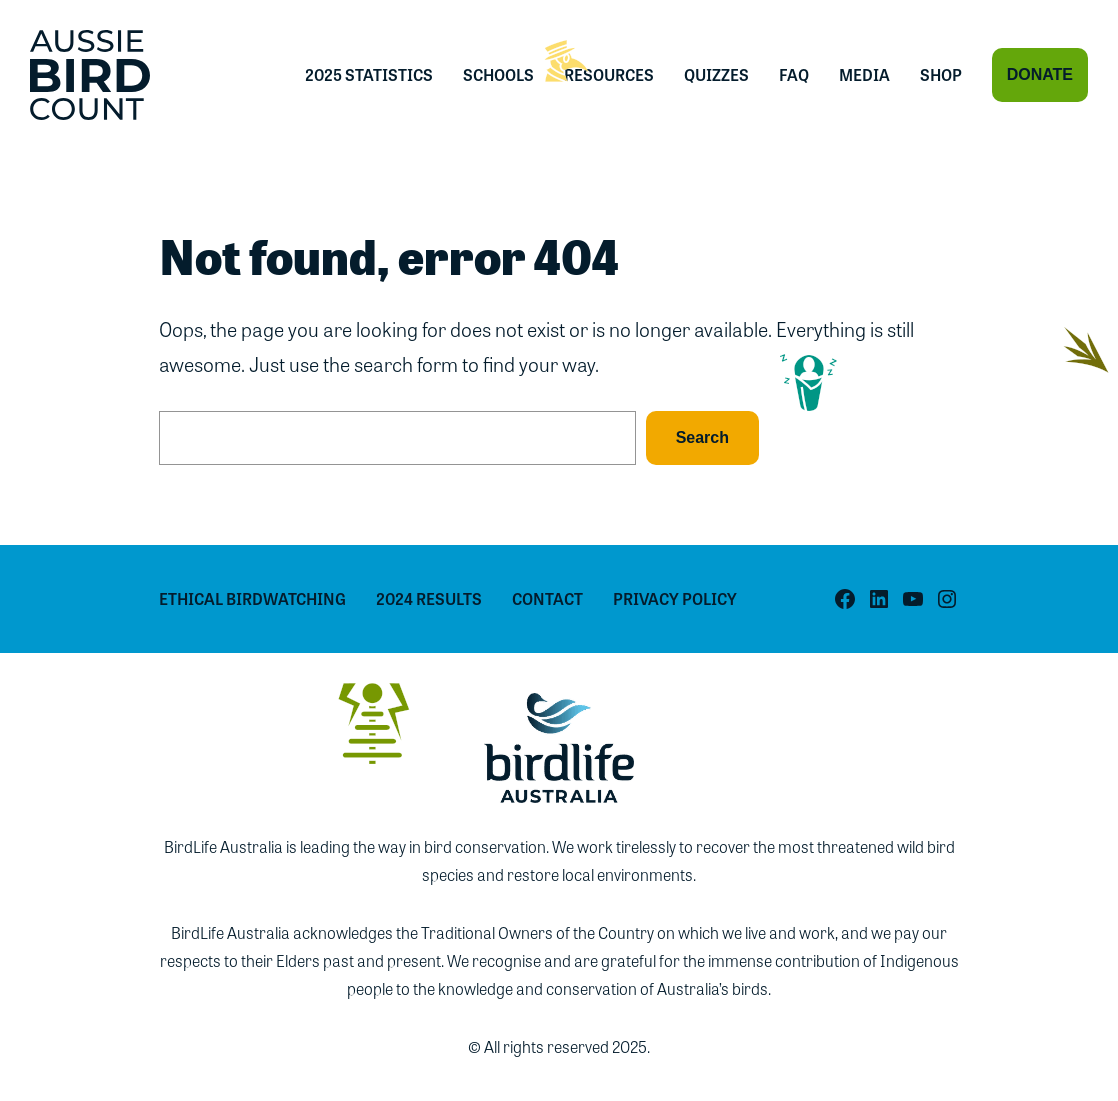  What do you see at coordinates (566, 60) in the screenshot?
I see `view plague doctor character profile` at bounding box center [566, 60].